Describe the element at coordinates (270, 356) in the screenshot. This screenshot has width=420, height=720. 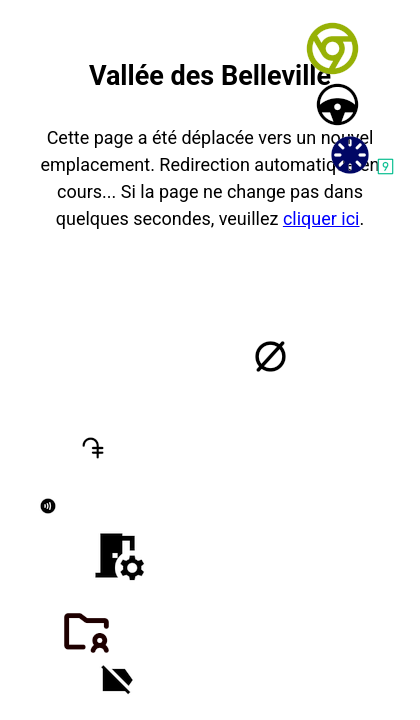
I see `indicates an empty or null value` at that location.